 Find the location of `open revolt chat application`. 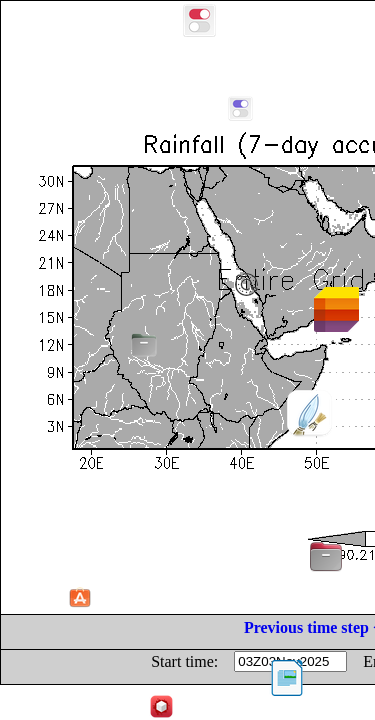

open revolt chat application is located at coordinates (246, 284).